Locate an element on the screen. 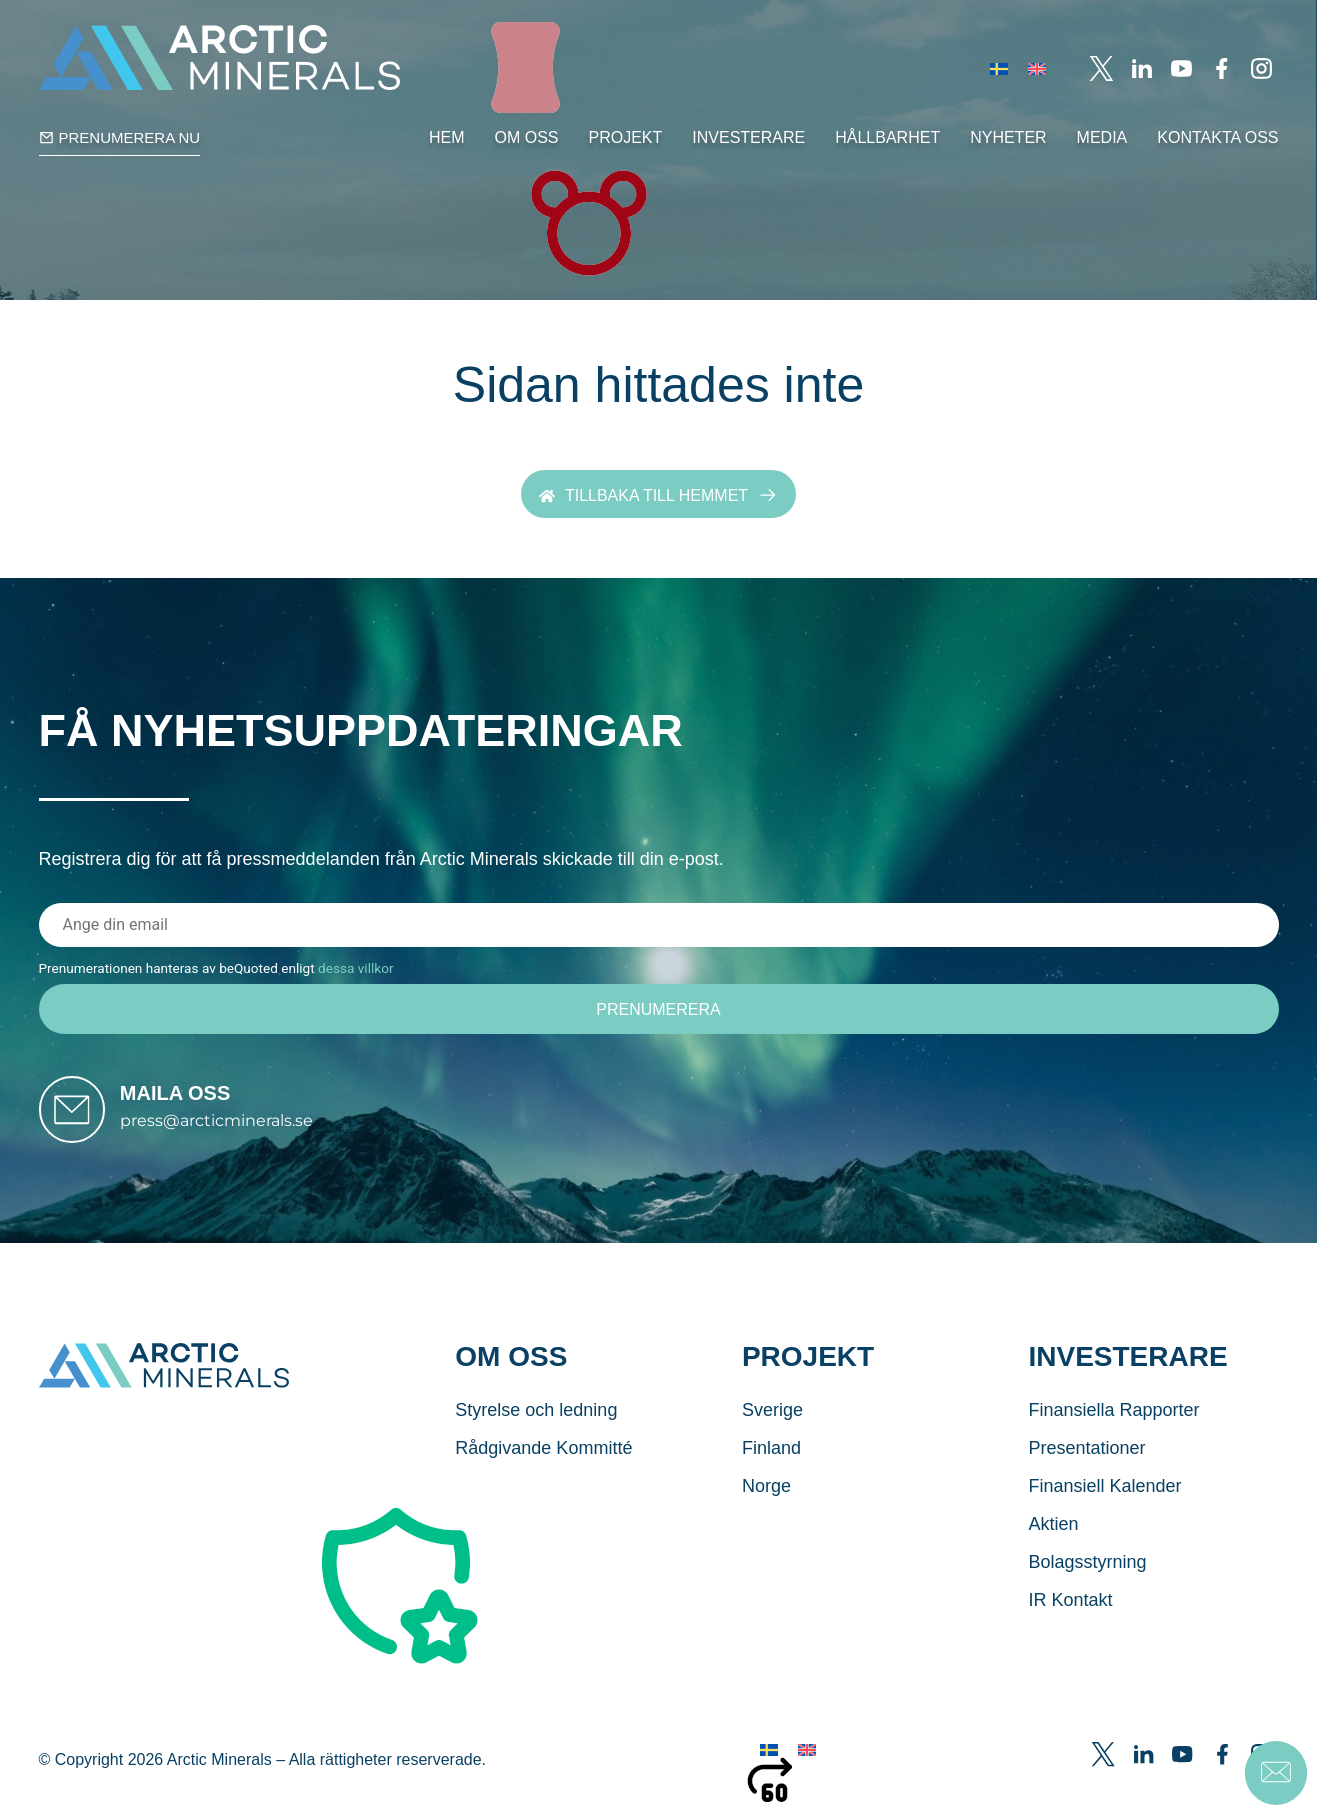 The width and height of the screenshot is (1317, 1815). premium security or protection status is located at coordinates (396, 1582).